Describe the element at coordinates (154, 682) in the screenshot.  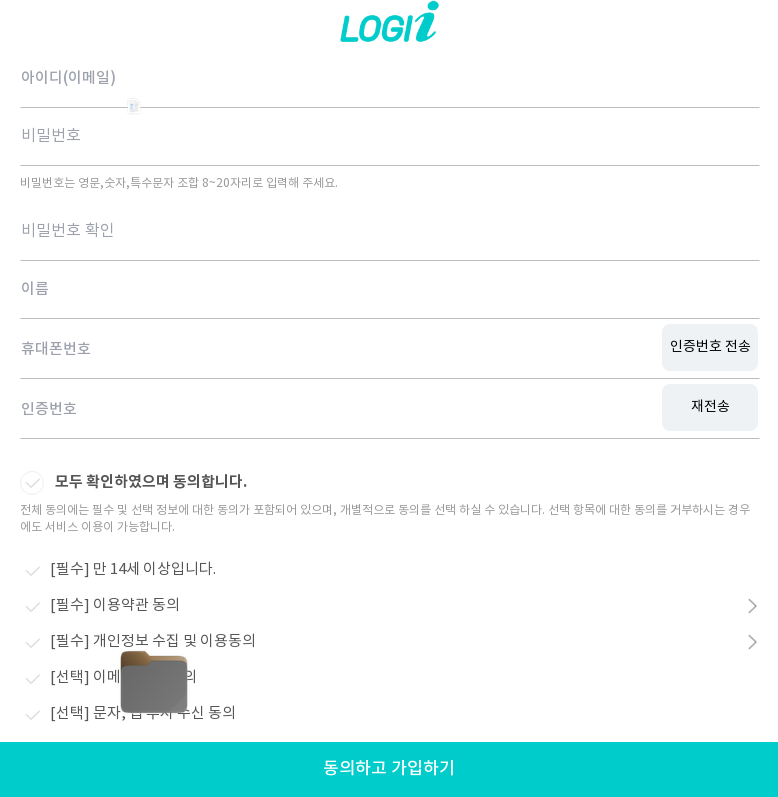
I see `open folder to view contents` at that location.